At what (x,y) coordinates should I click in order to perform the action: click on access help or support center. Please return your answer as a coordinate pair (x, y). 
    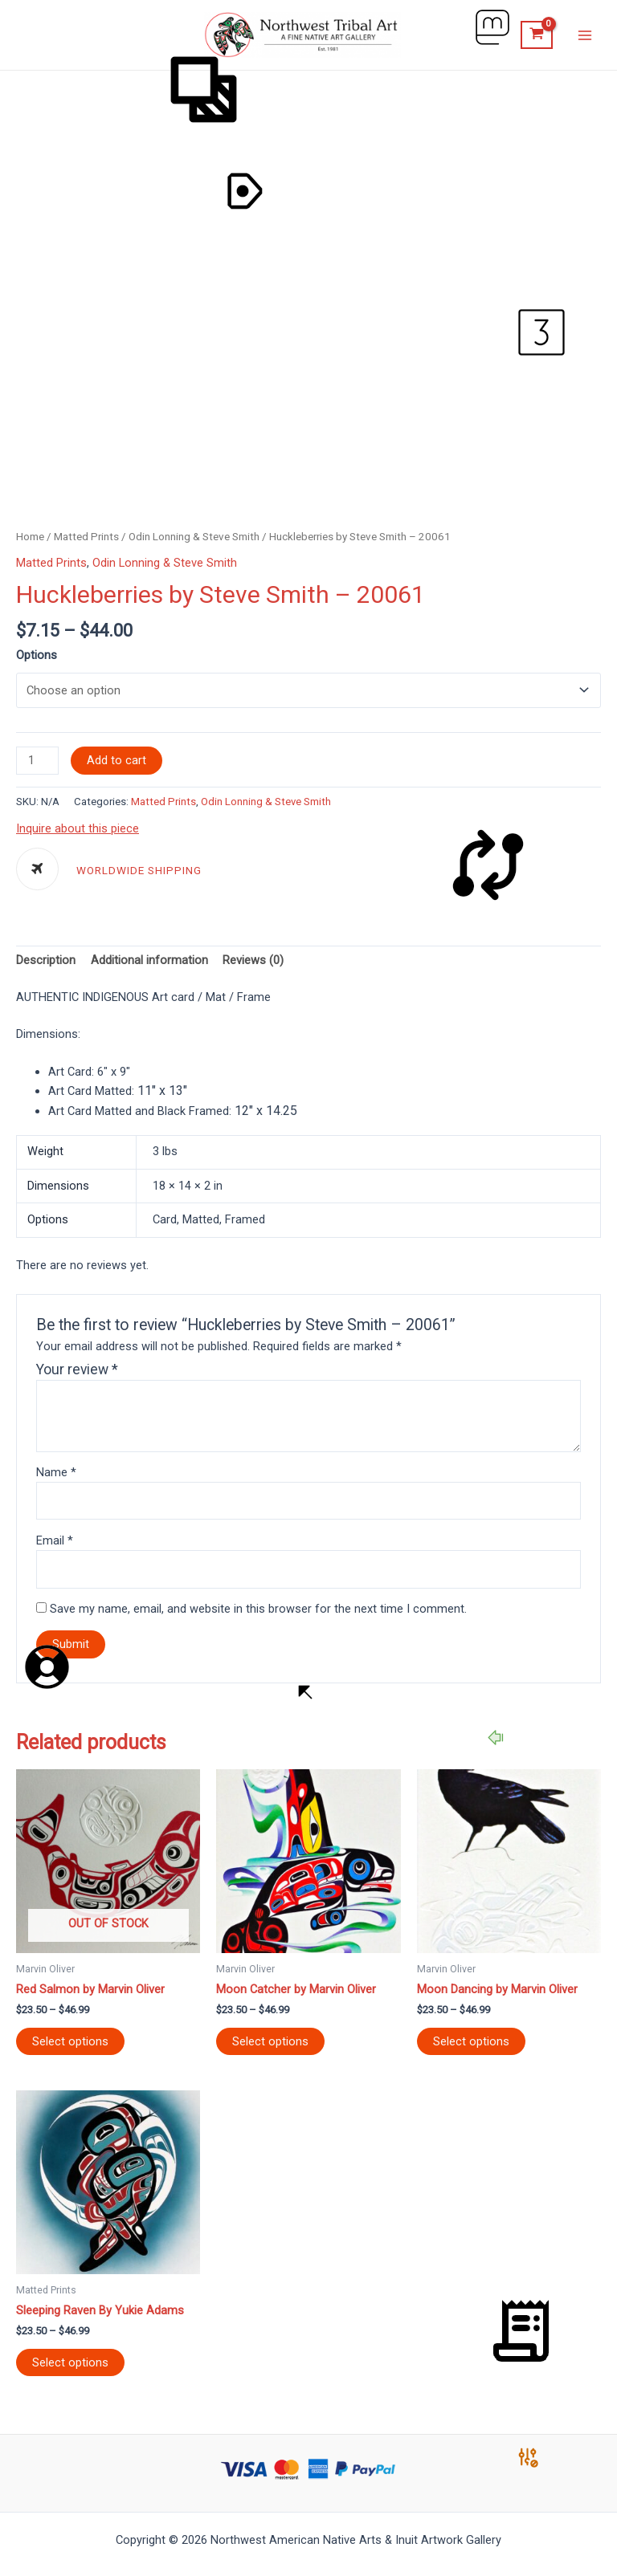
    Looking at the image, I should click on (47, 1666).